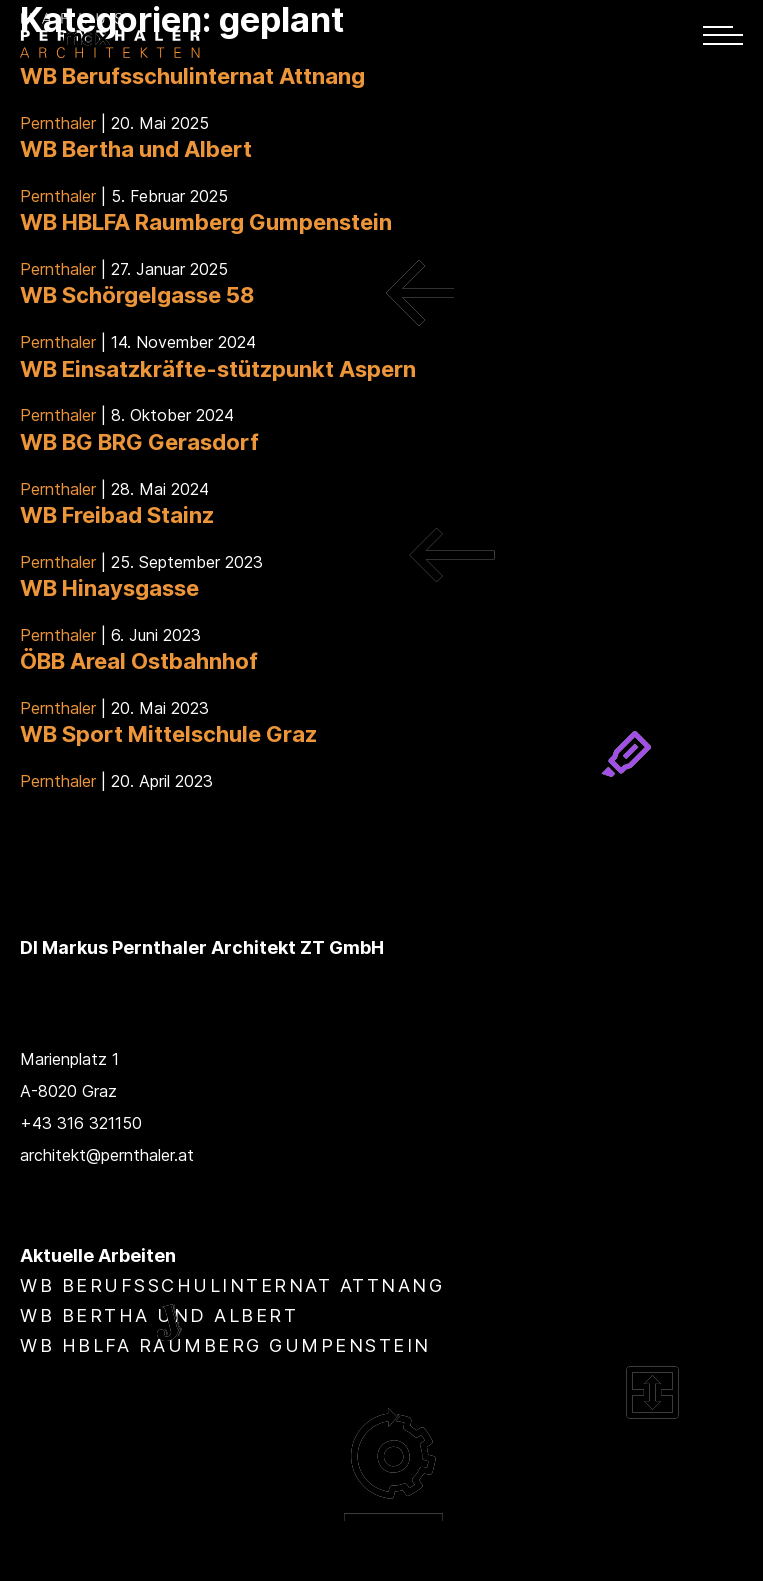 The width and height of the screenshot is (763, 1581). I want to click on jameson irish whiskey brand logo, so click(169, 1322).